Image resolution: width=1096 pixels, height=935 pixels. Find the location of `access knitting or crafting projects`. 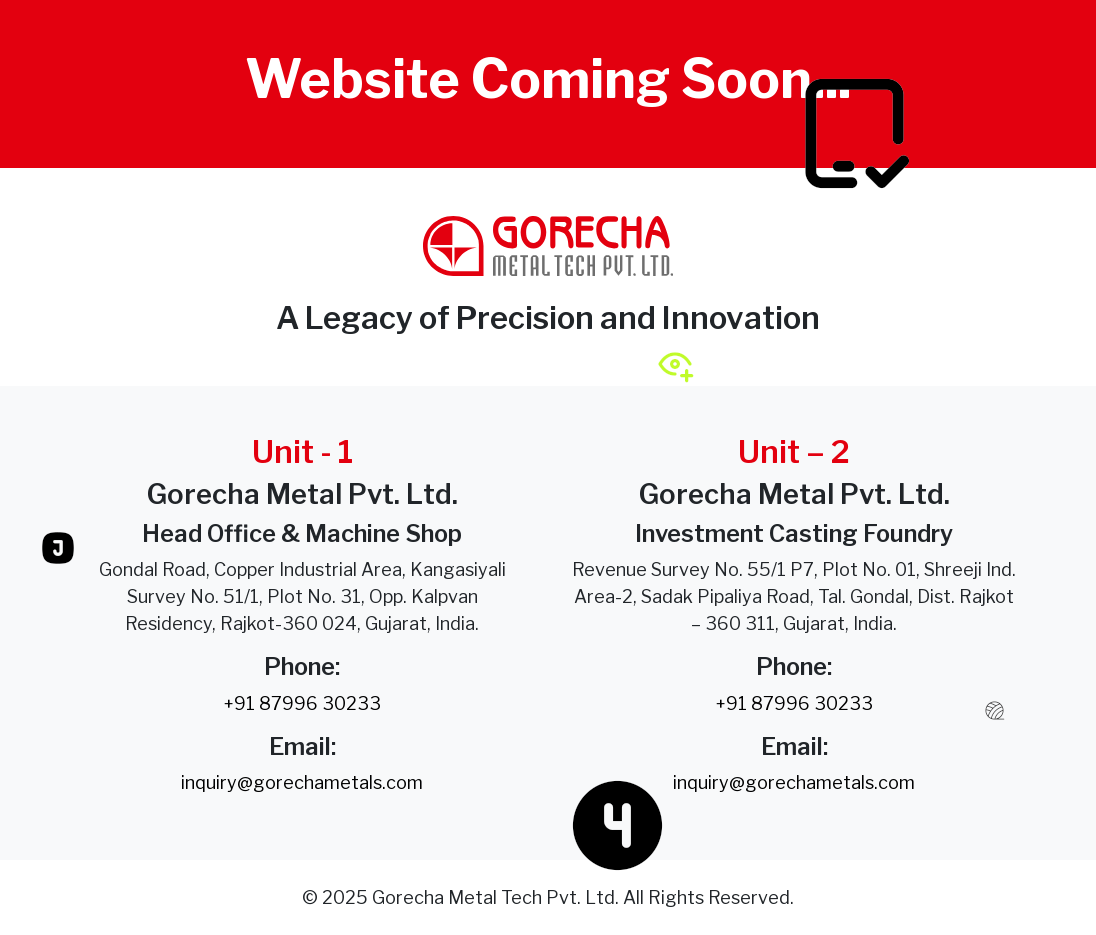

access knitting or crafting projects is located at coordinates (994, 710).